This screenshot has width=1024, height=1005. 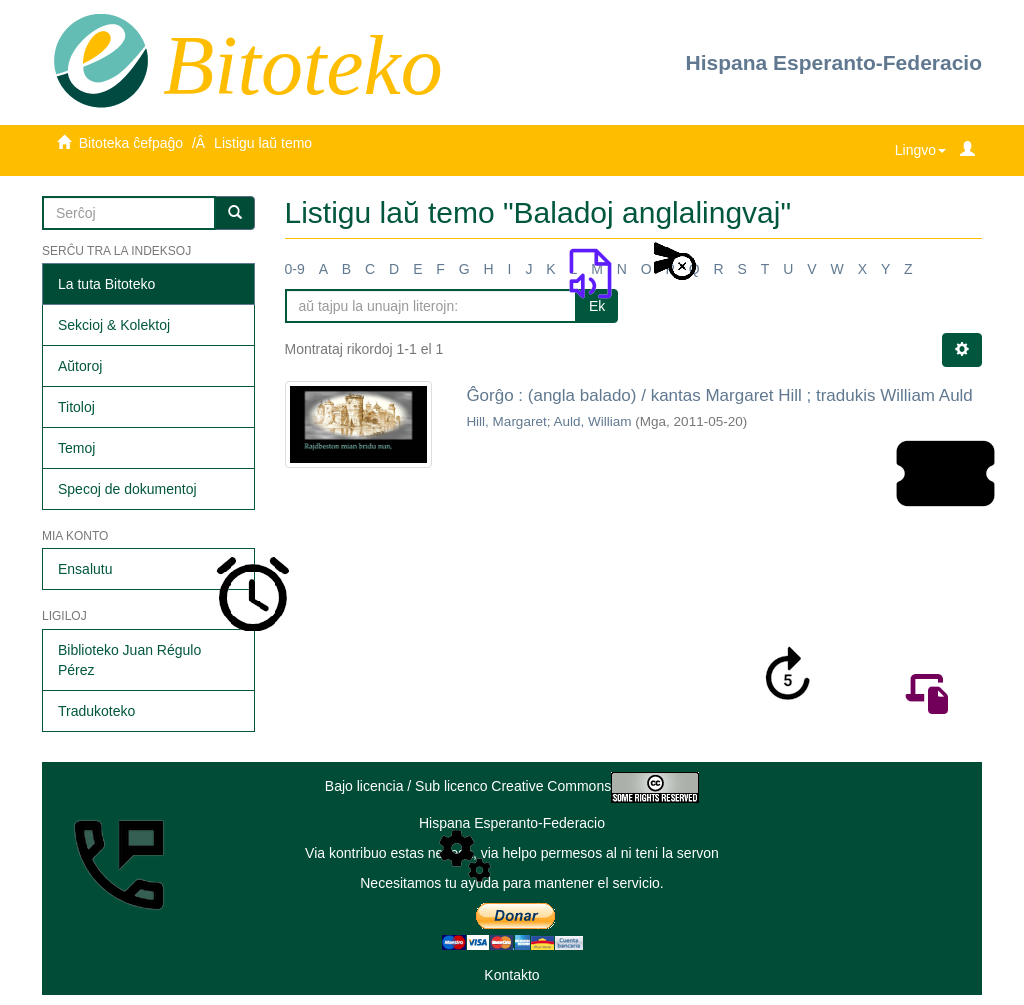 What do you see at coordinates (590, 273) in the screenshot?
I see `open an audio file` at bounding box center [590, 273].